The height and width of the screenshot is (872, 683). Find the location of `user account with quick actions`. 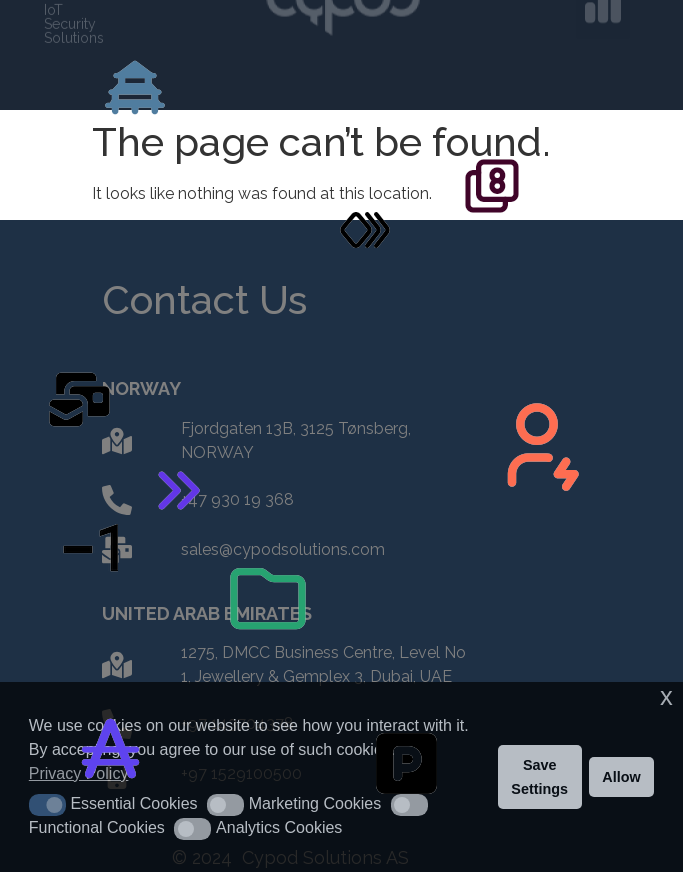

user account with quick actions is located at coordinates (537, 445).